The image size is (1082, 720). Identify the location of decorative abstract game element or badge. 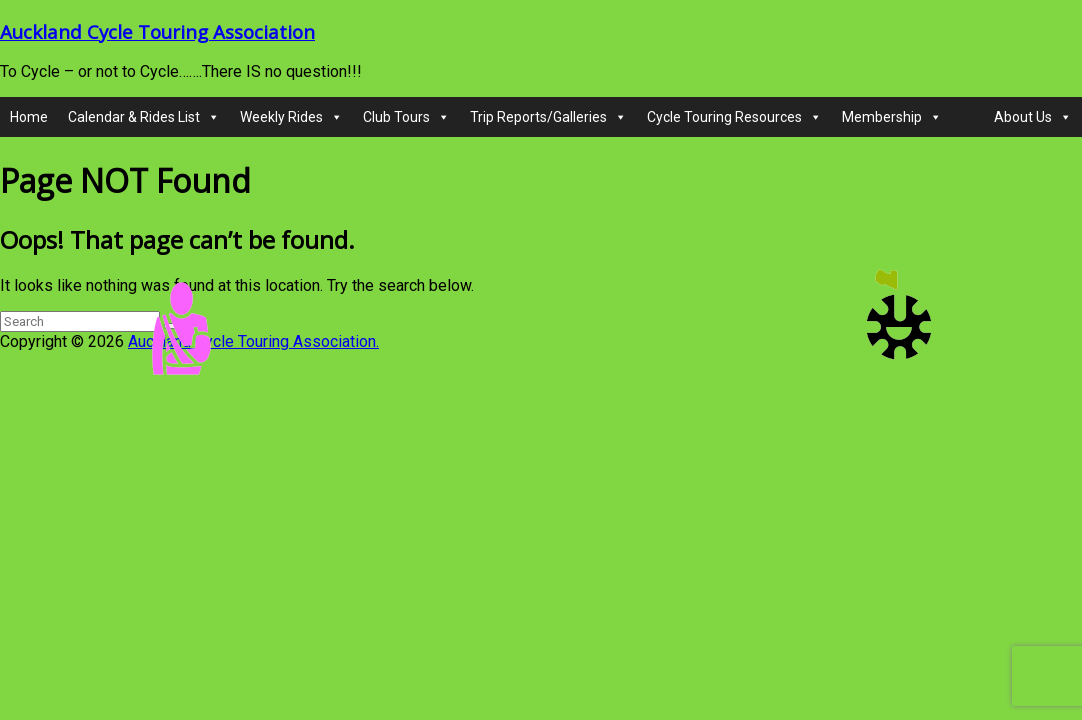
(899, 327).